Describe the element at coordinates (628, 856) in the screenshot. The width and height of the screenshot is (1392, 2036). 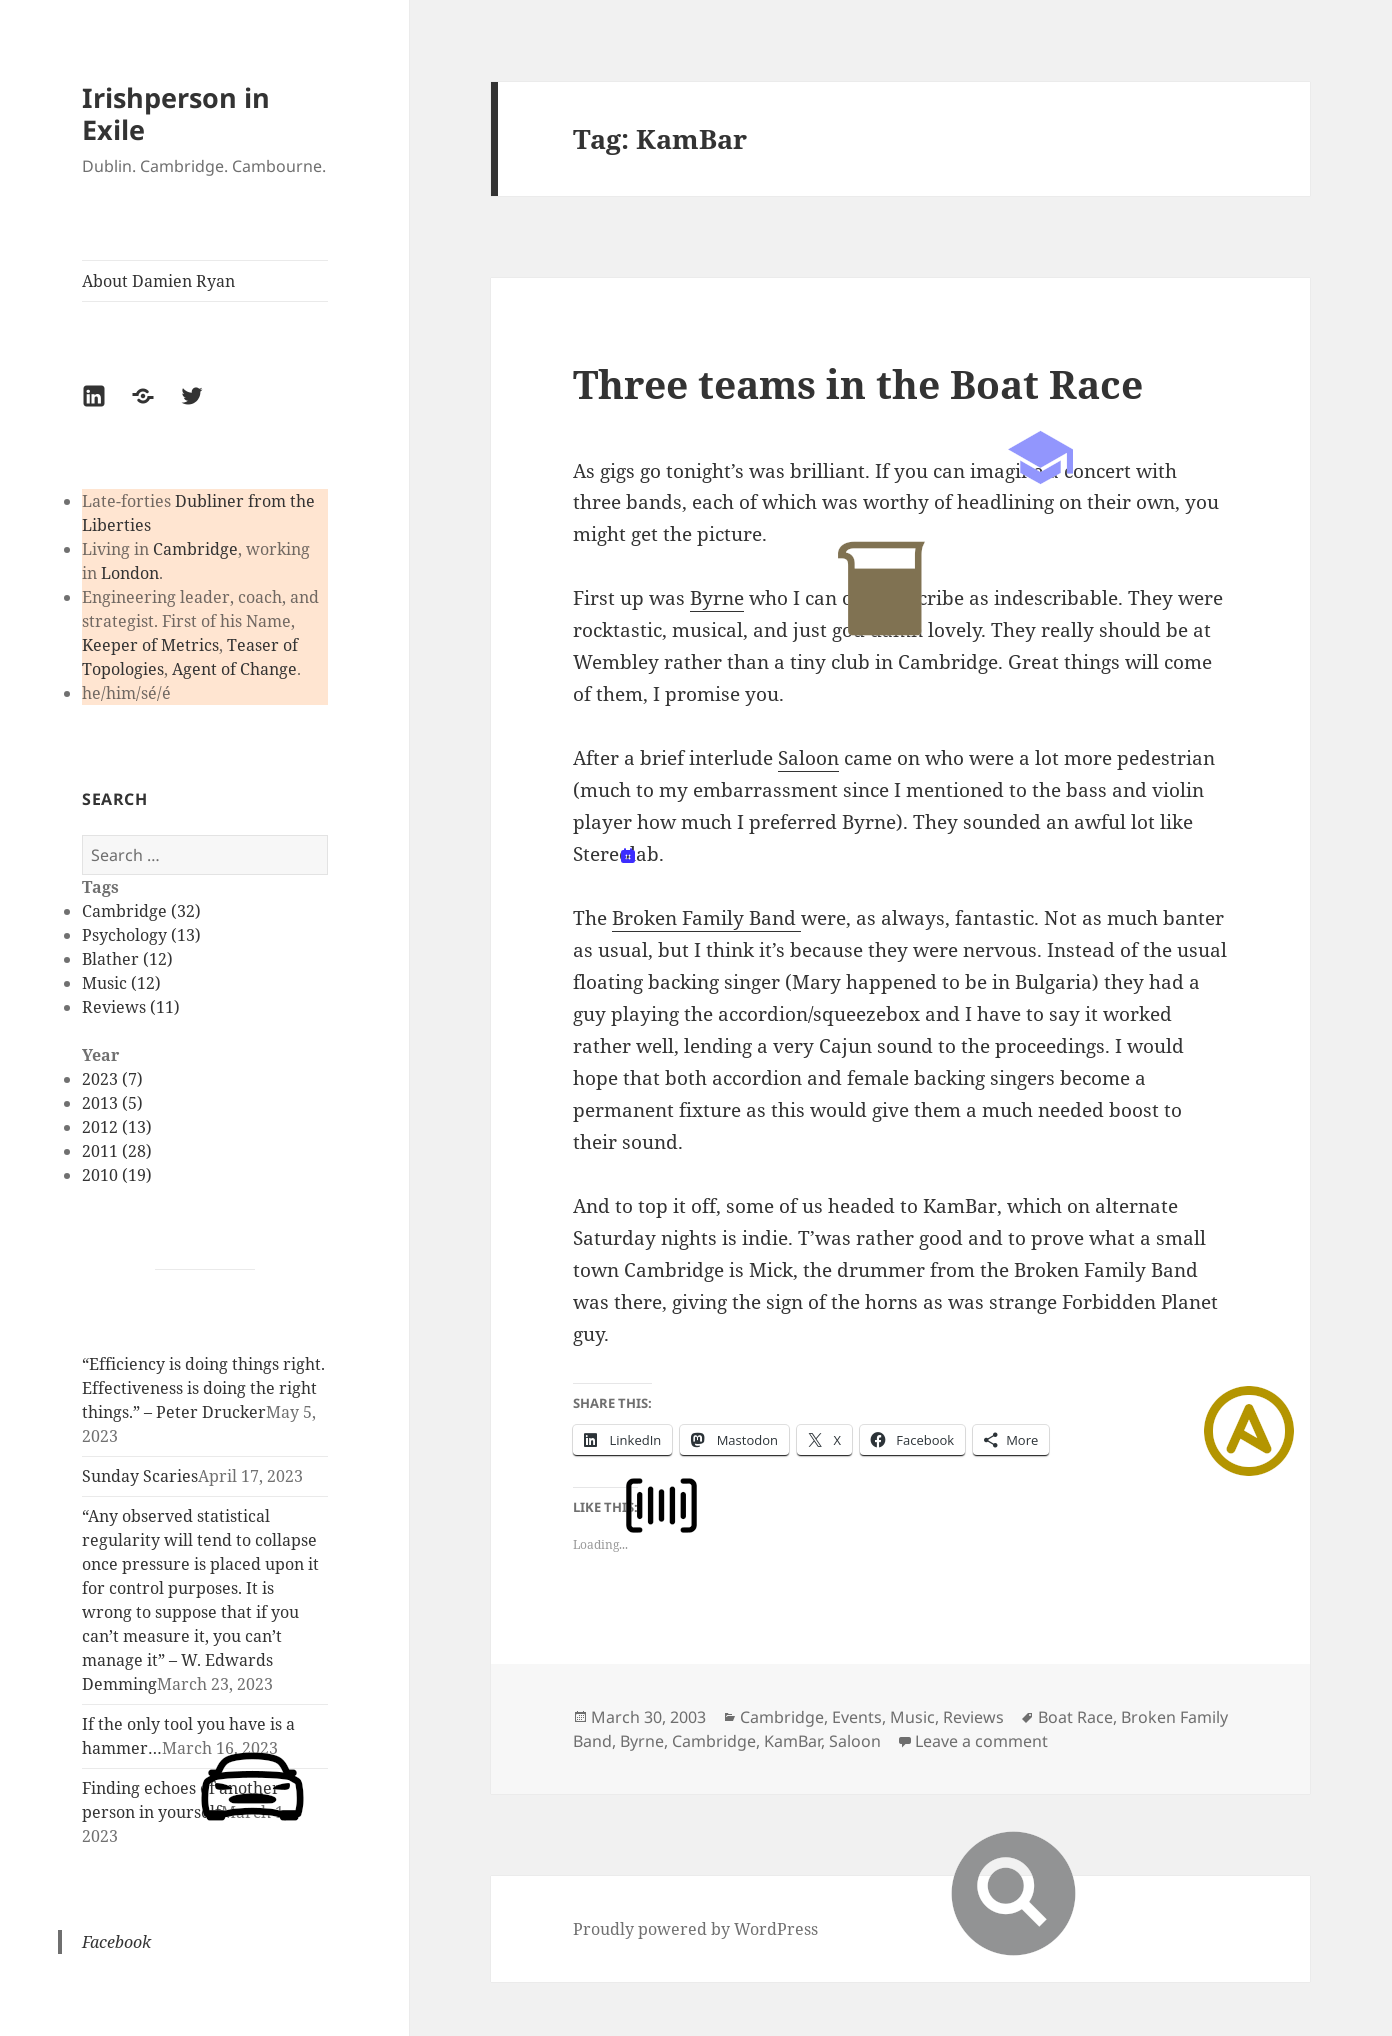
I see `cancel or delete a scheduled event` at that location.